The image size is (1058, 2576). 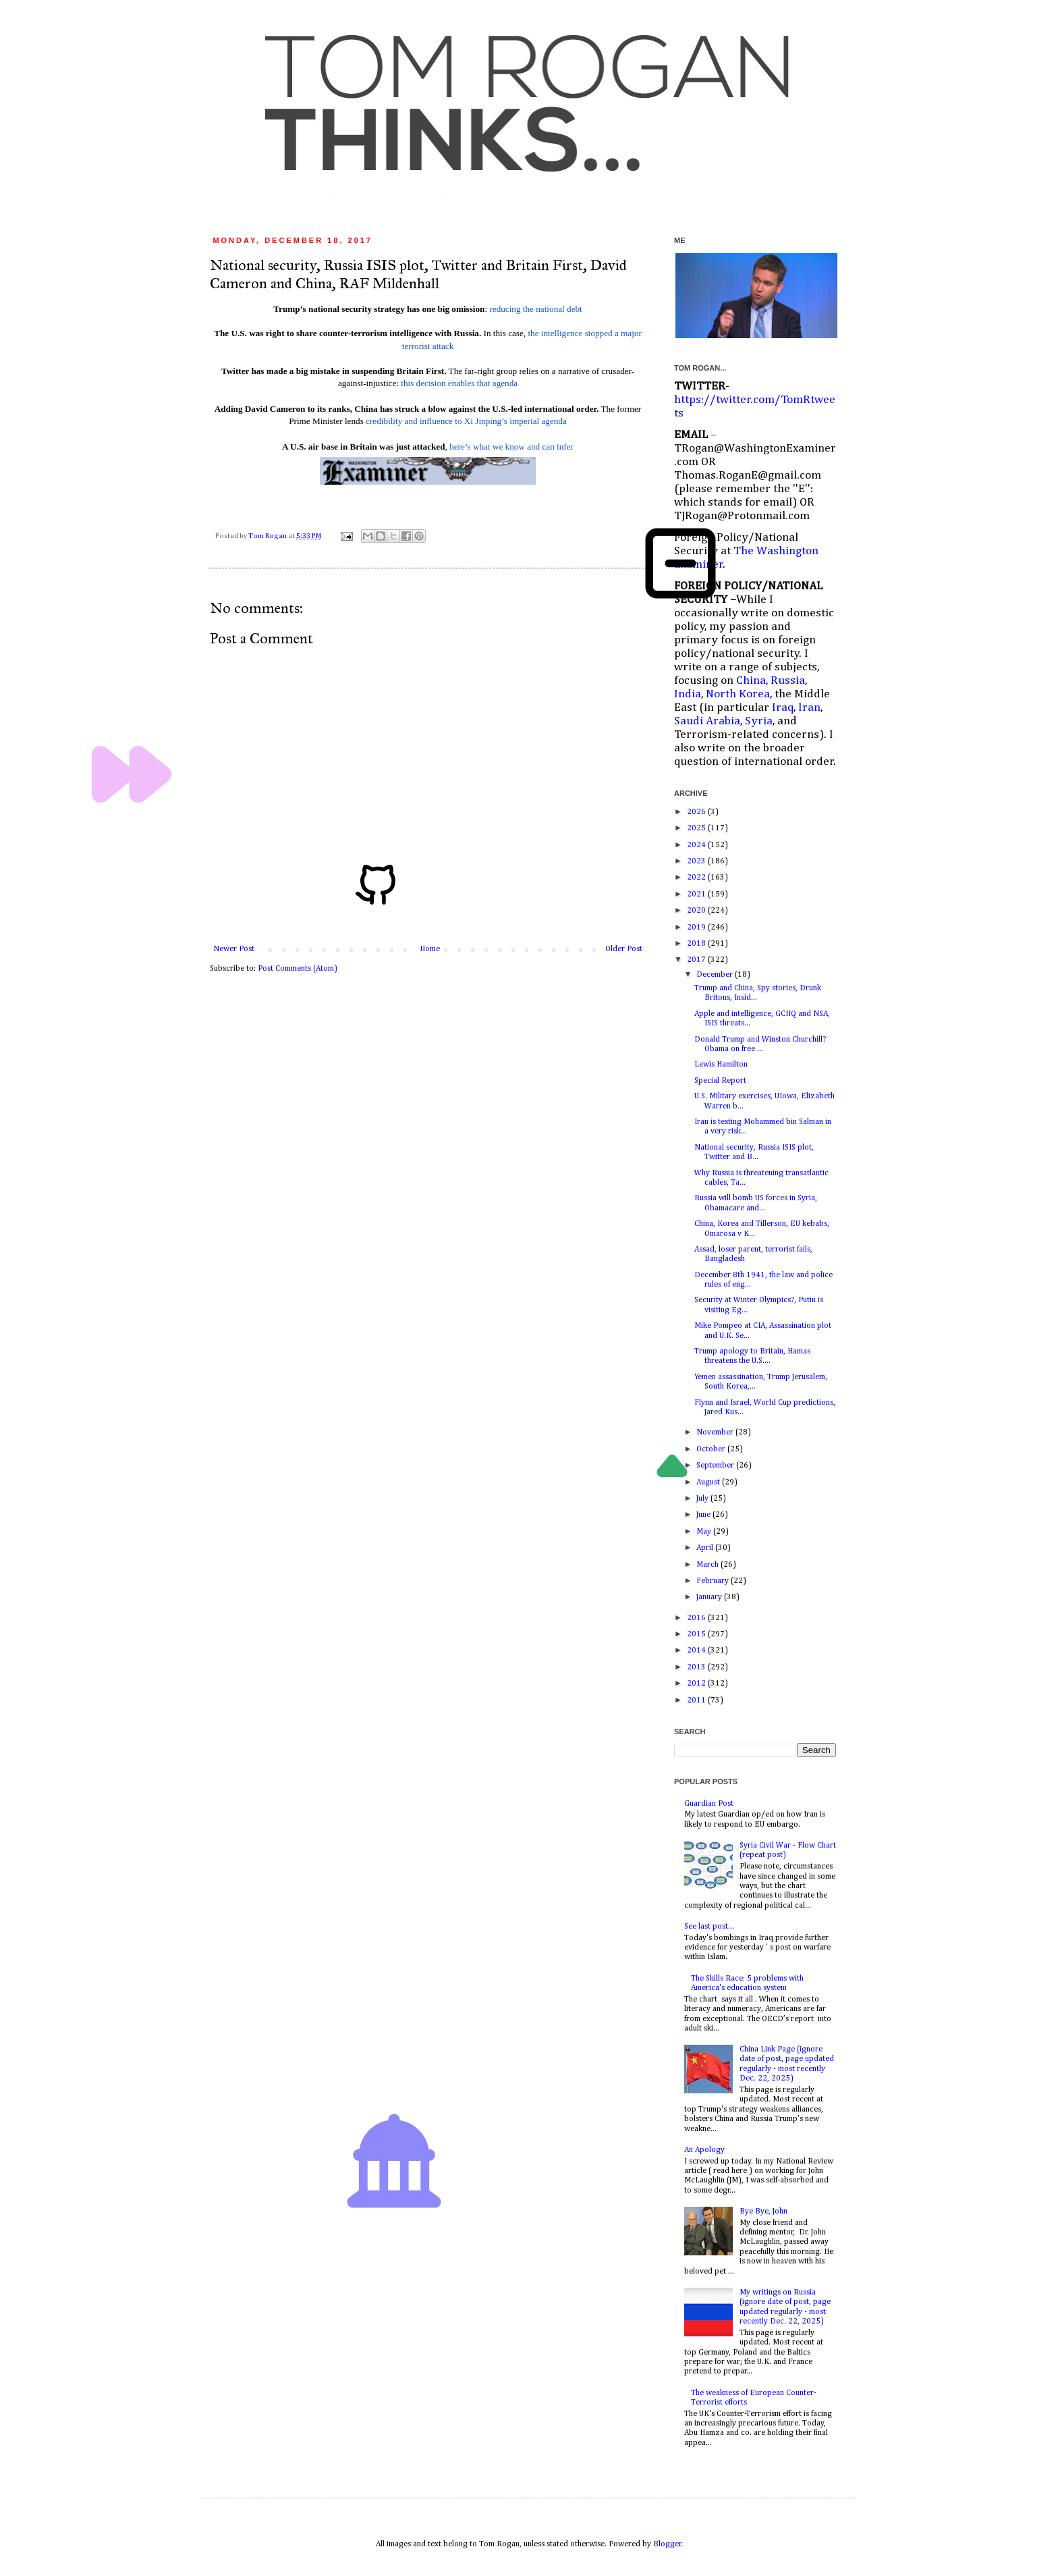 What do you see at coordinates (672, 1467) in the screenshot?
I see `scroll to top of page` at bounding box center [672, 1467].